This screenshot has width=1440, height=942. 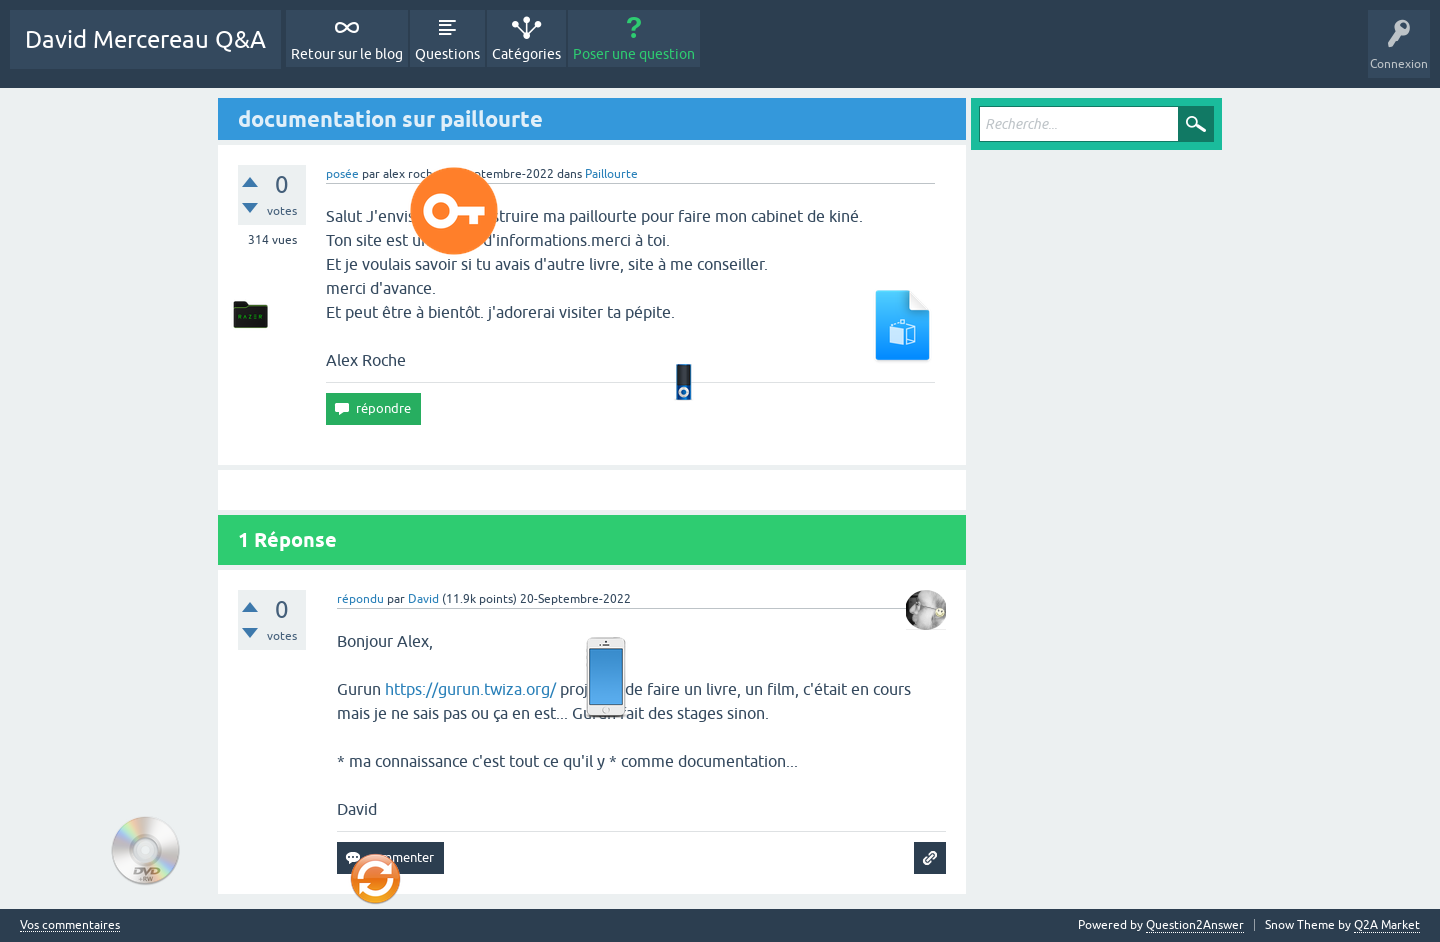 What do you see at coordinates (375, 878) in the screenshot?
I see `sync data across devices or services` at bounding box center [375, 878].